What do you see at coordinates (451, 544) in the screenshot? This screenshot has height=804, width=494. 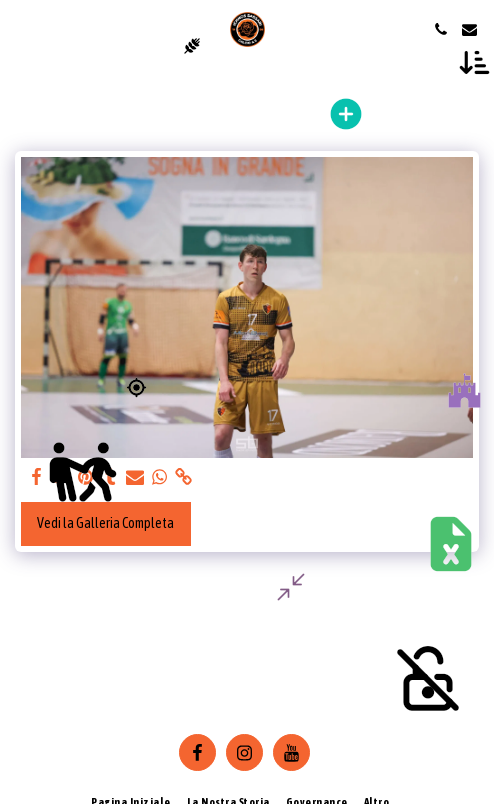 I see `open or view an excel spreadsheet` at bounding box center [451, 544].